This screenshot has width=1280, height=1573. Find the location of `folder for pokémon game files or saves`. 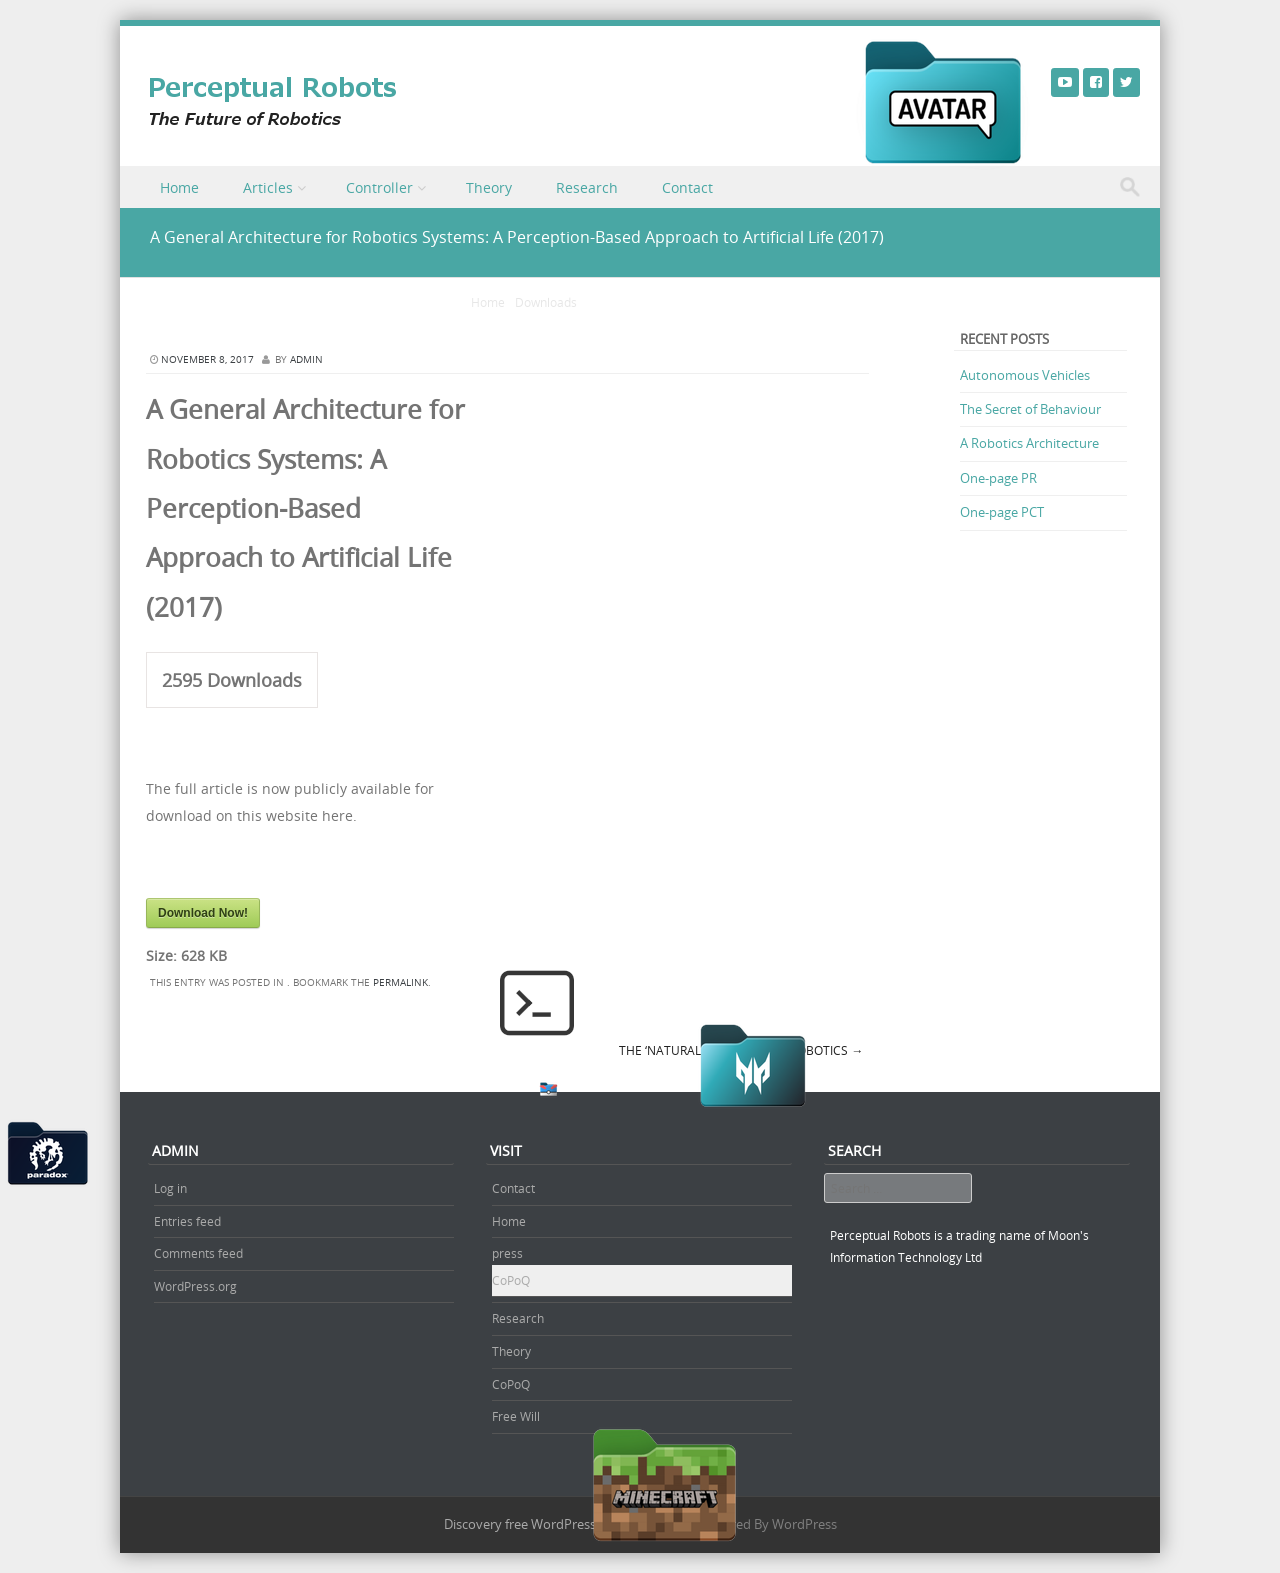

folder for pokémon game files or saves is located at coordinates (548, 1089).